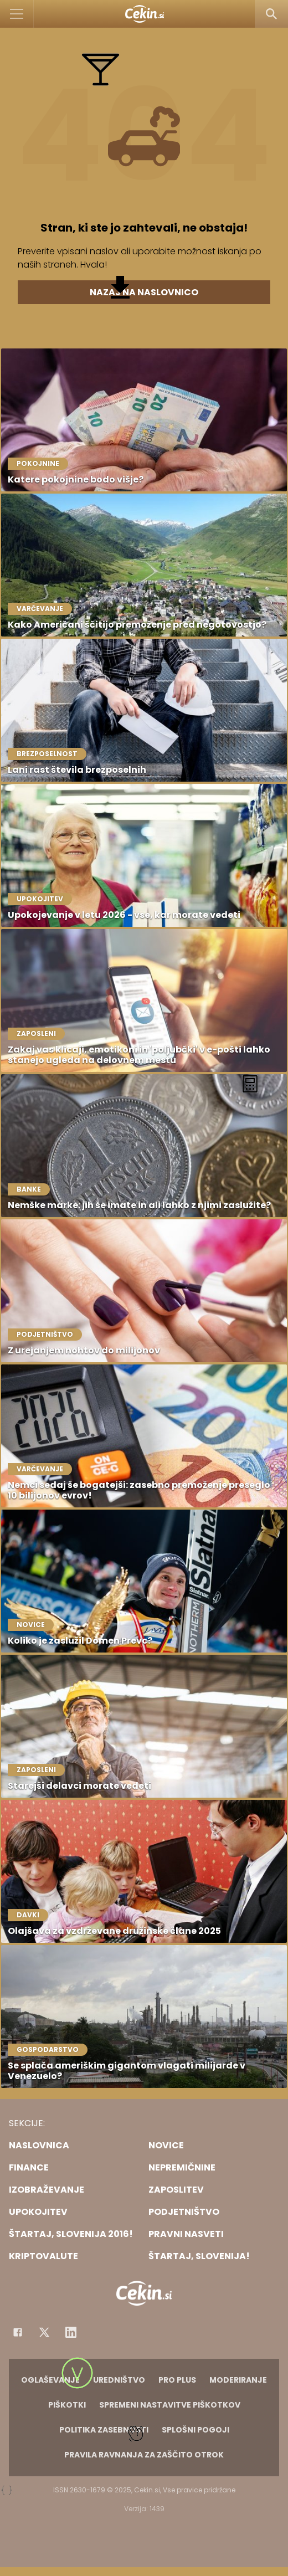  What do you see at coordinates (7, 2490) in the screenshot?
I see `access code or developer settings` at bounding box center [7, 2490].